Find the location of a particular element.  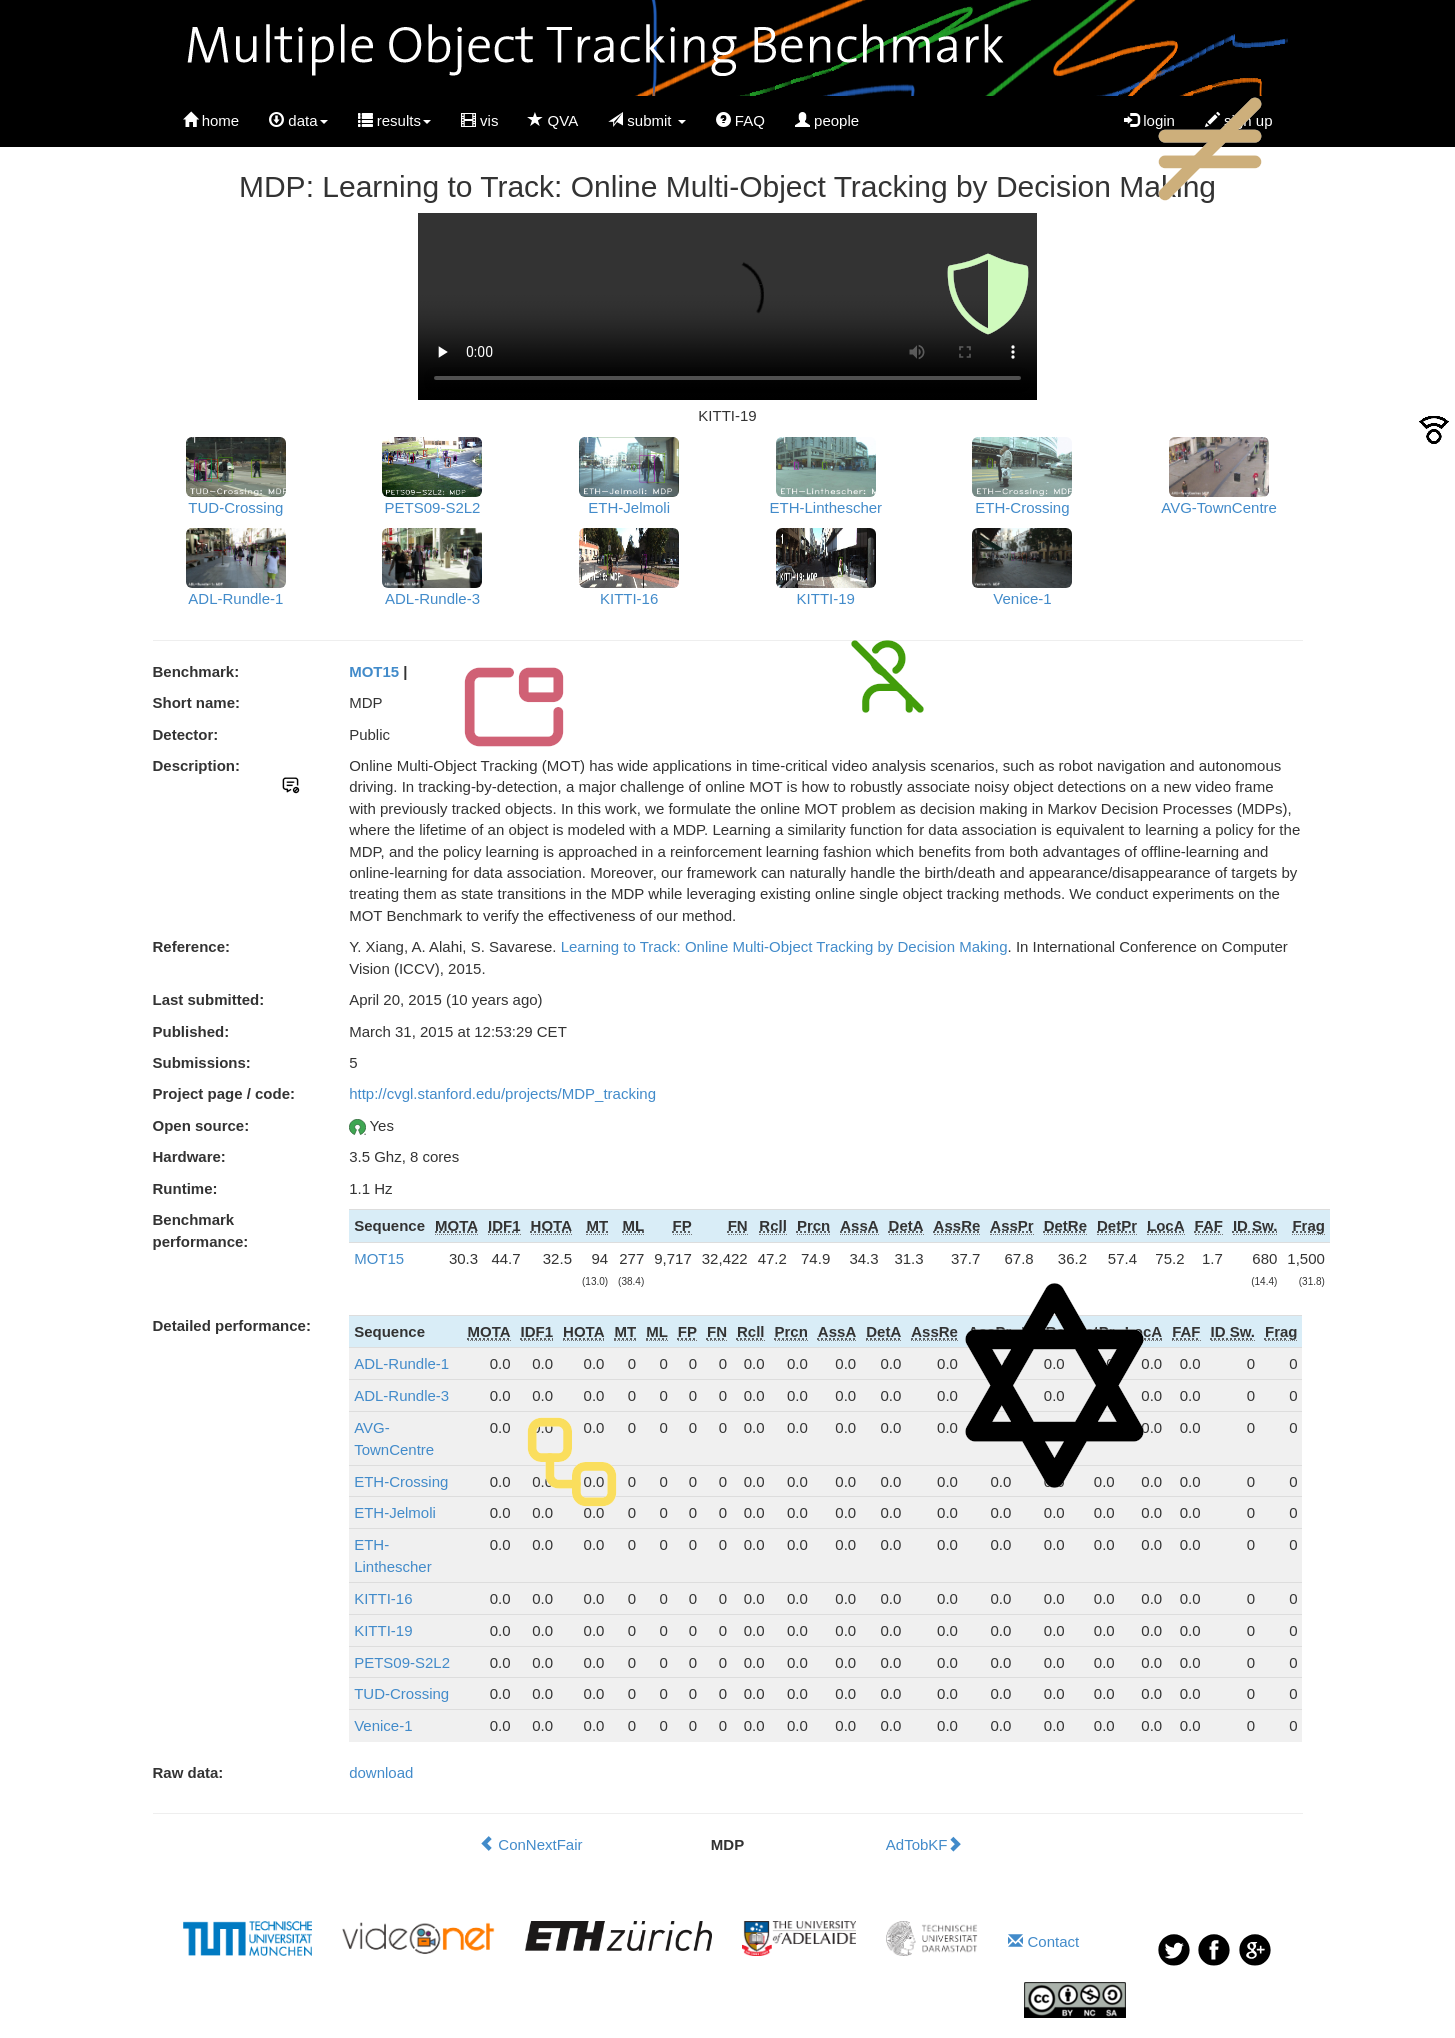

calibrate compass or directional sensor is located at coordinates (1434, 429).